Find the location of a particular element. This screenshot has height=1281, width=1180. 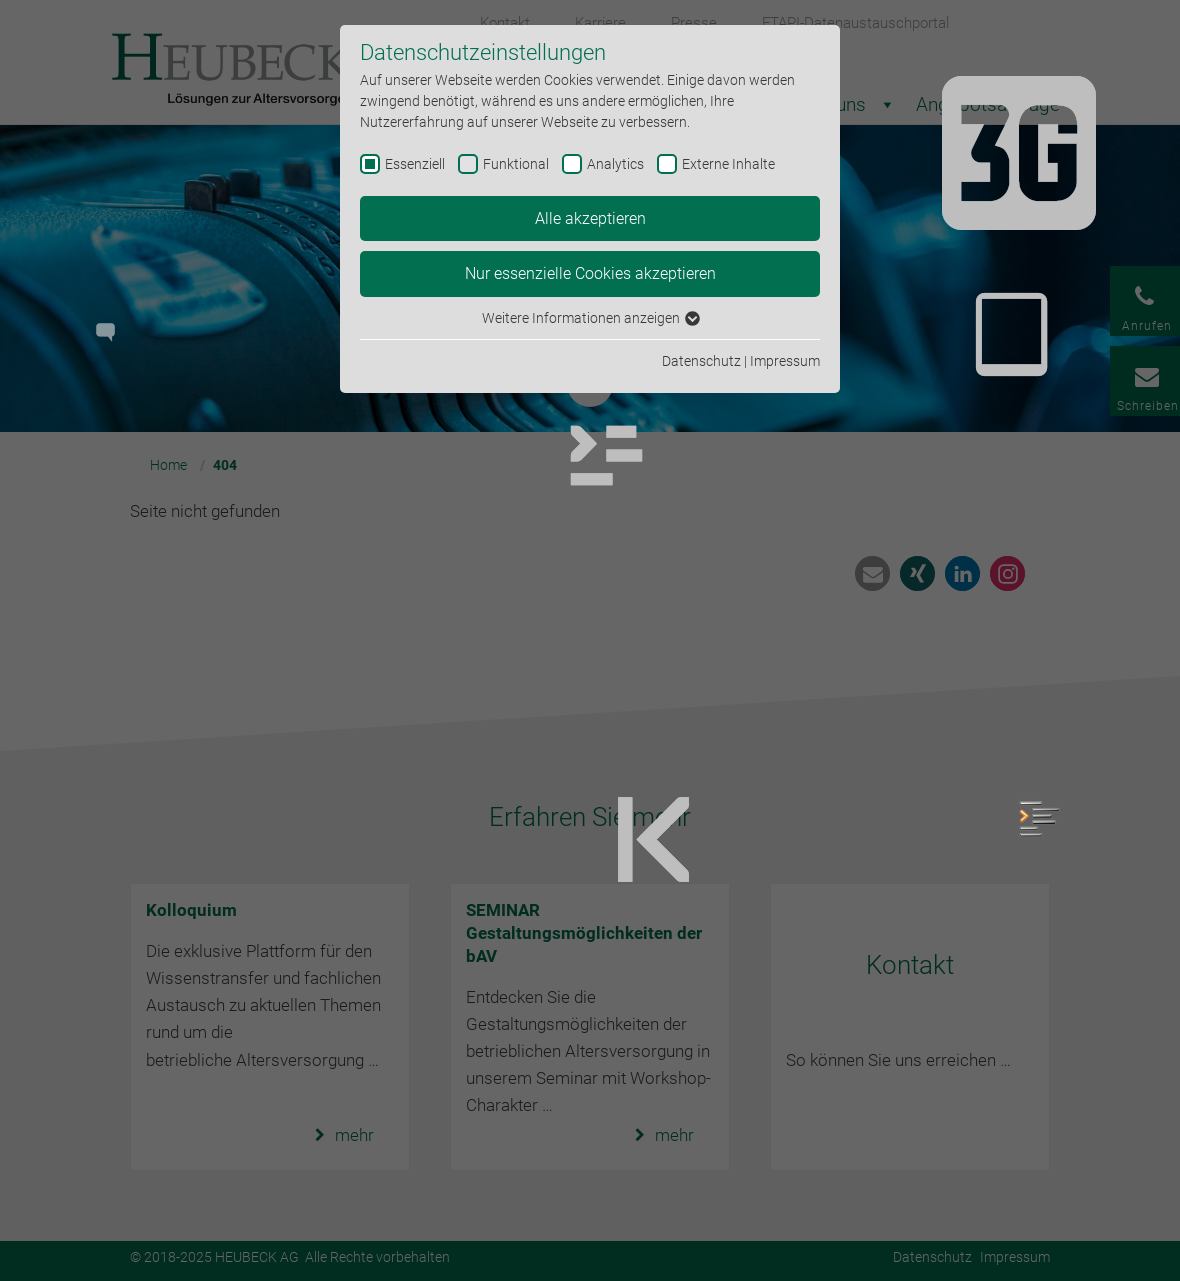

indicates an iPad or Apple tablet device is located at coordinates (1017, 334).